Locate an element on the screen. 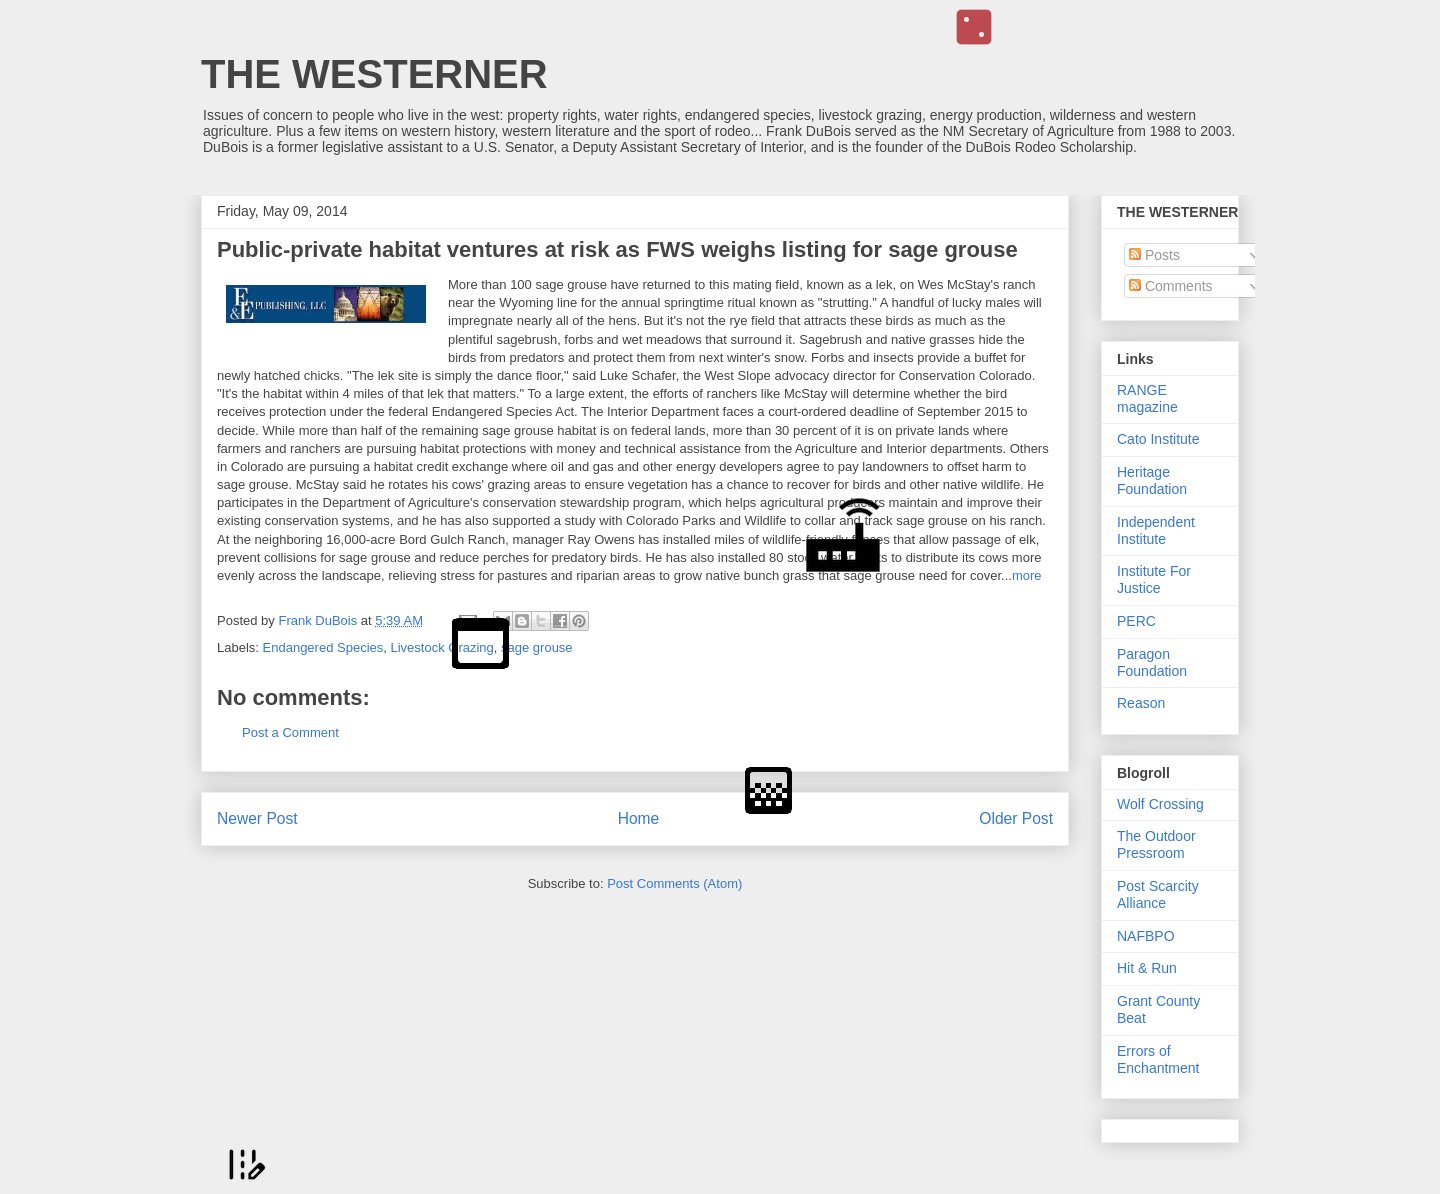  edit road or route details is located at coordinates (244, 1164).